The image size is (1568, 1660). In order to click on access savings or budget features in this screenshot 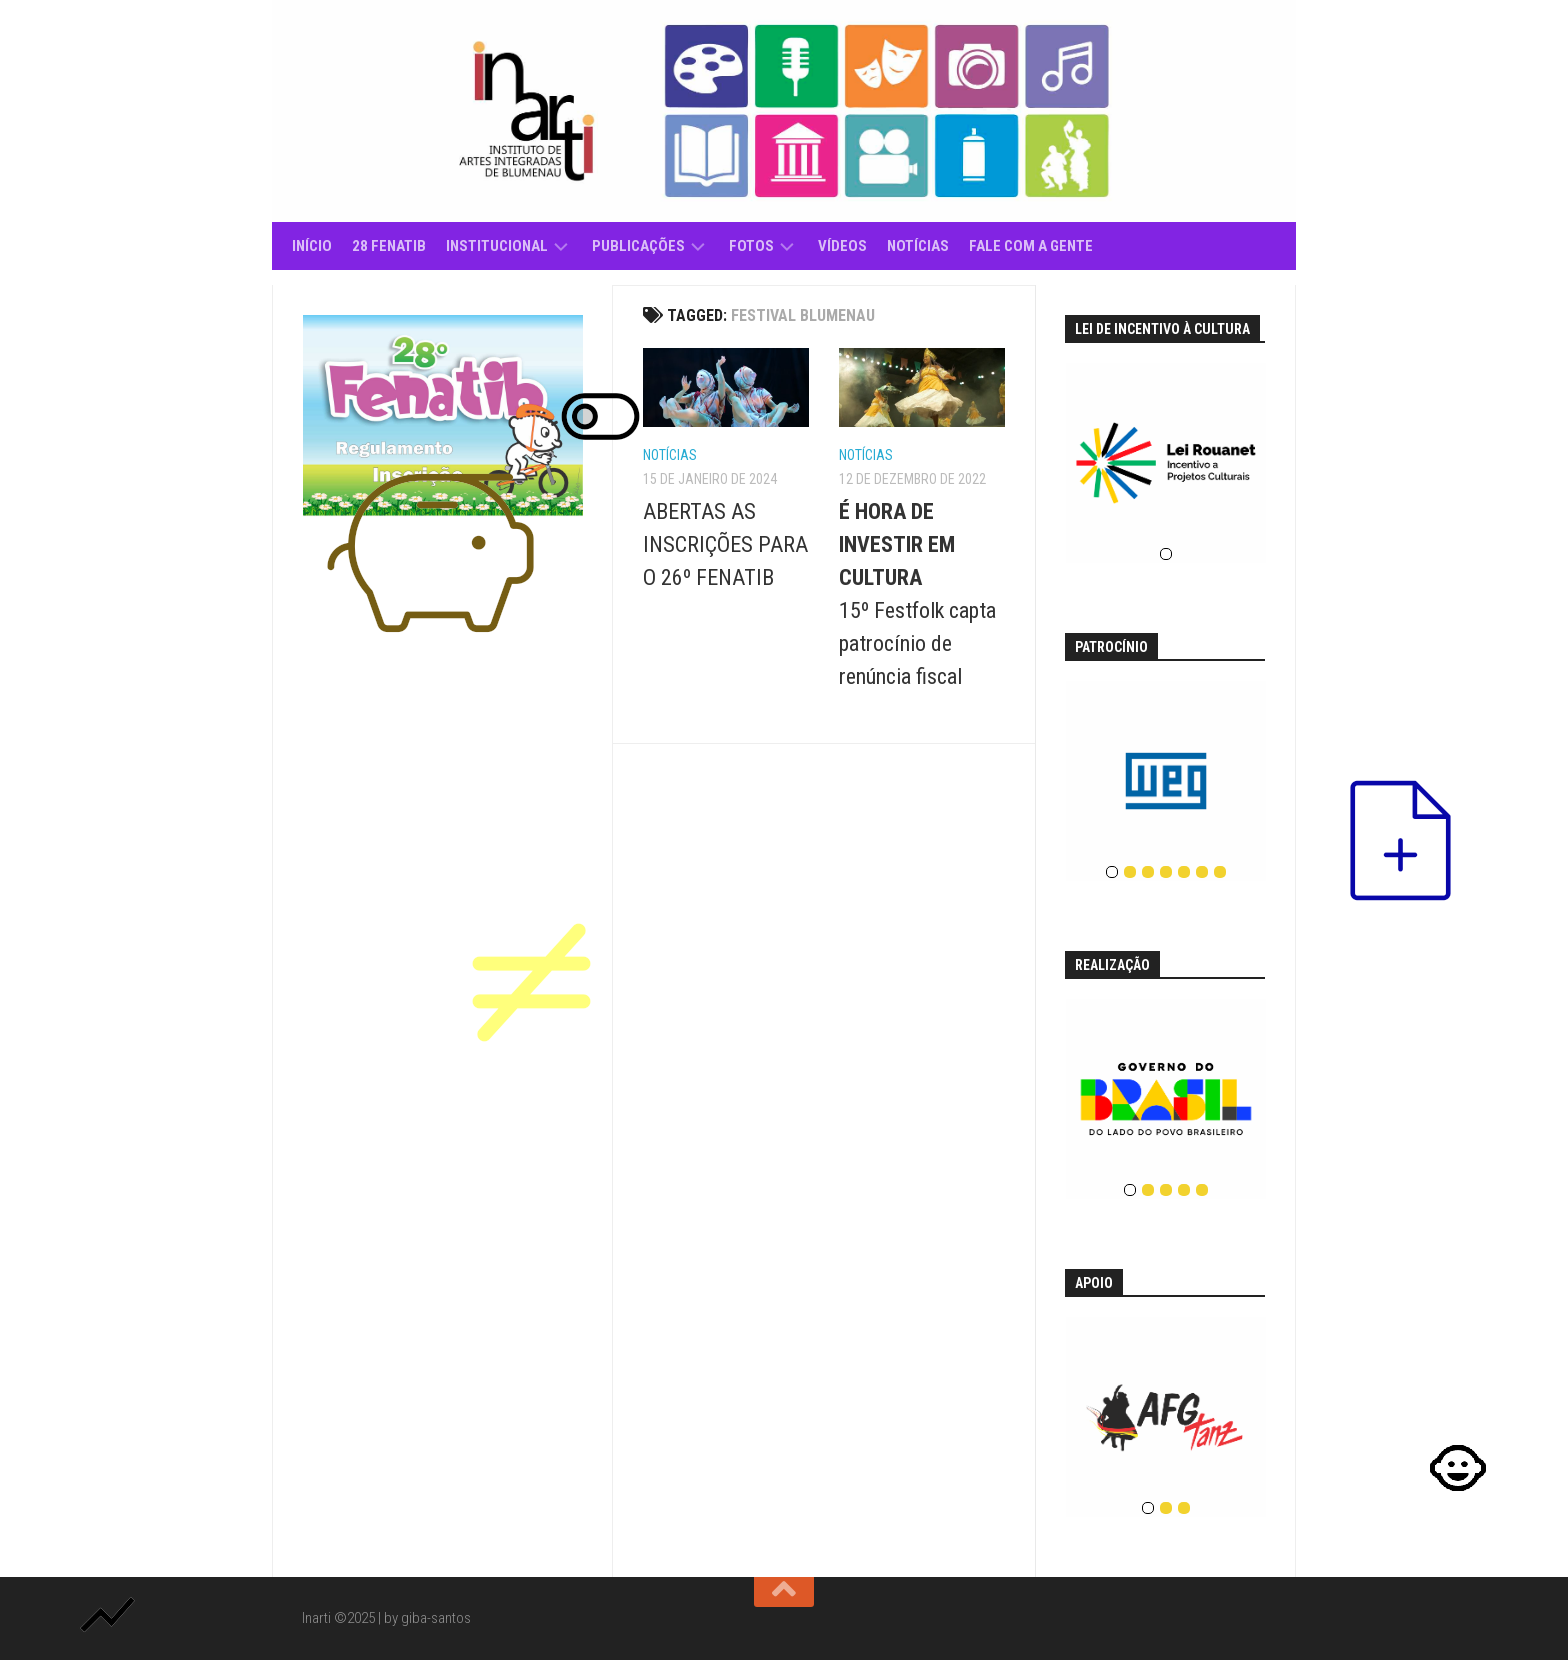, I will do `click(434, 553)`.